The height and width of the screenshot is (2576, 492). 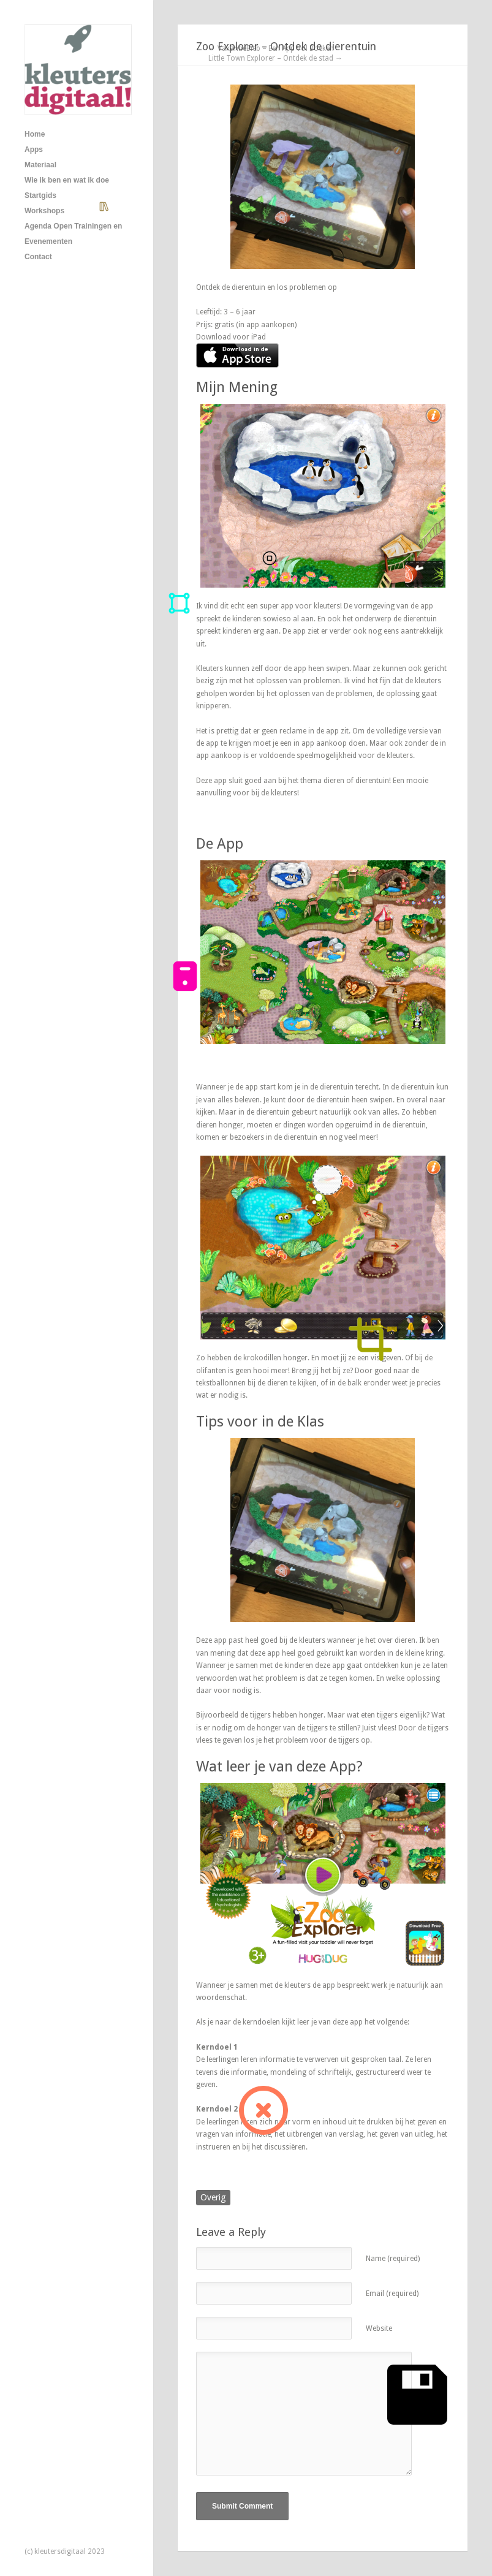 I want to click on access your library or collection, so click(x=104, y=206).